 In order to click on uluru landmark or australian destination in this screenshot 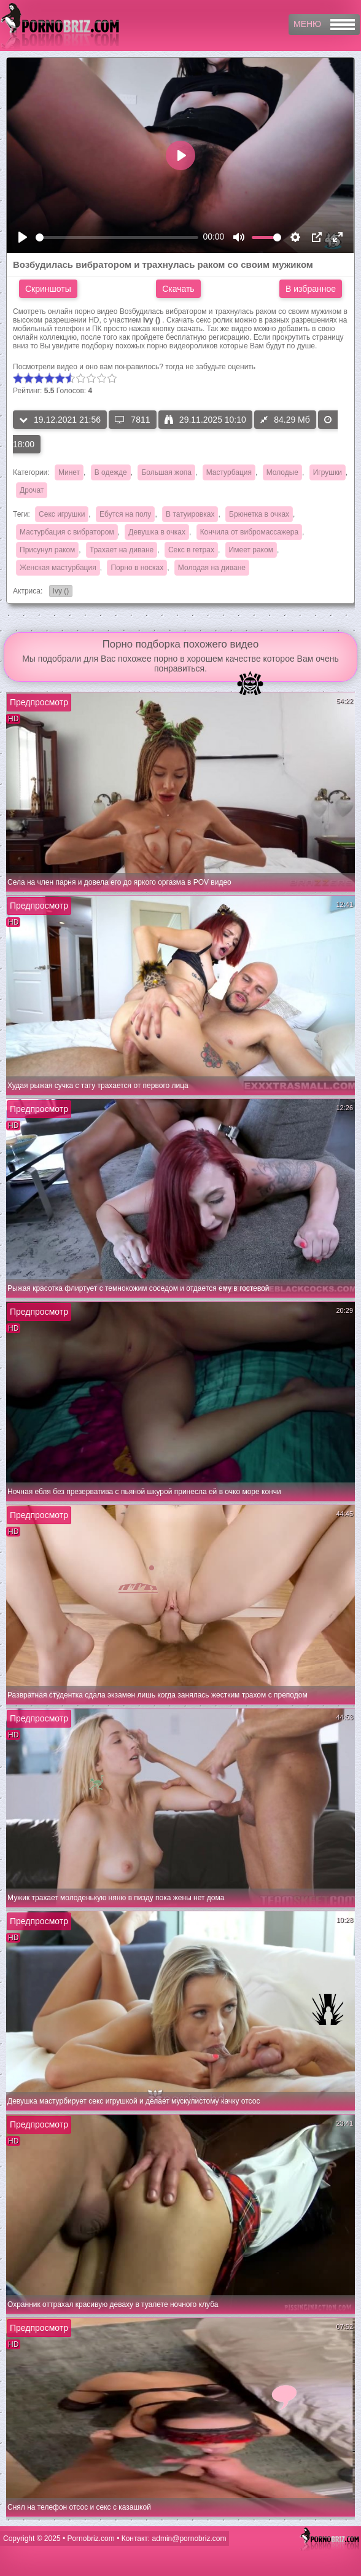, I will do `click(138, 1581)`.